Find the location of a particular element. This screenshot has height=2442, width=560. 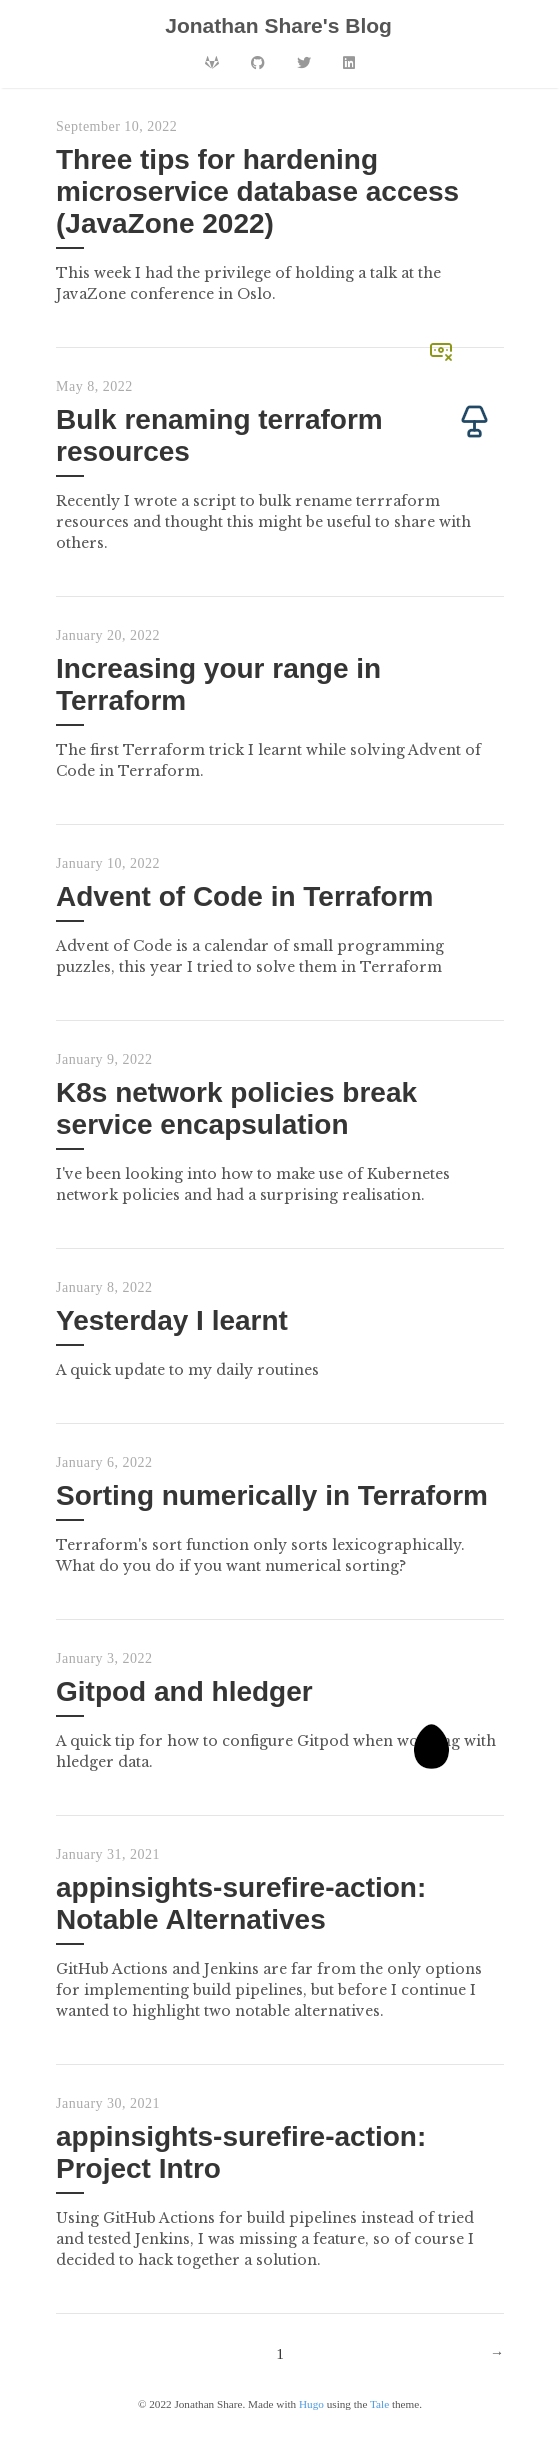

toggle desk lamp or lighting is located at coordinates (474, 421).